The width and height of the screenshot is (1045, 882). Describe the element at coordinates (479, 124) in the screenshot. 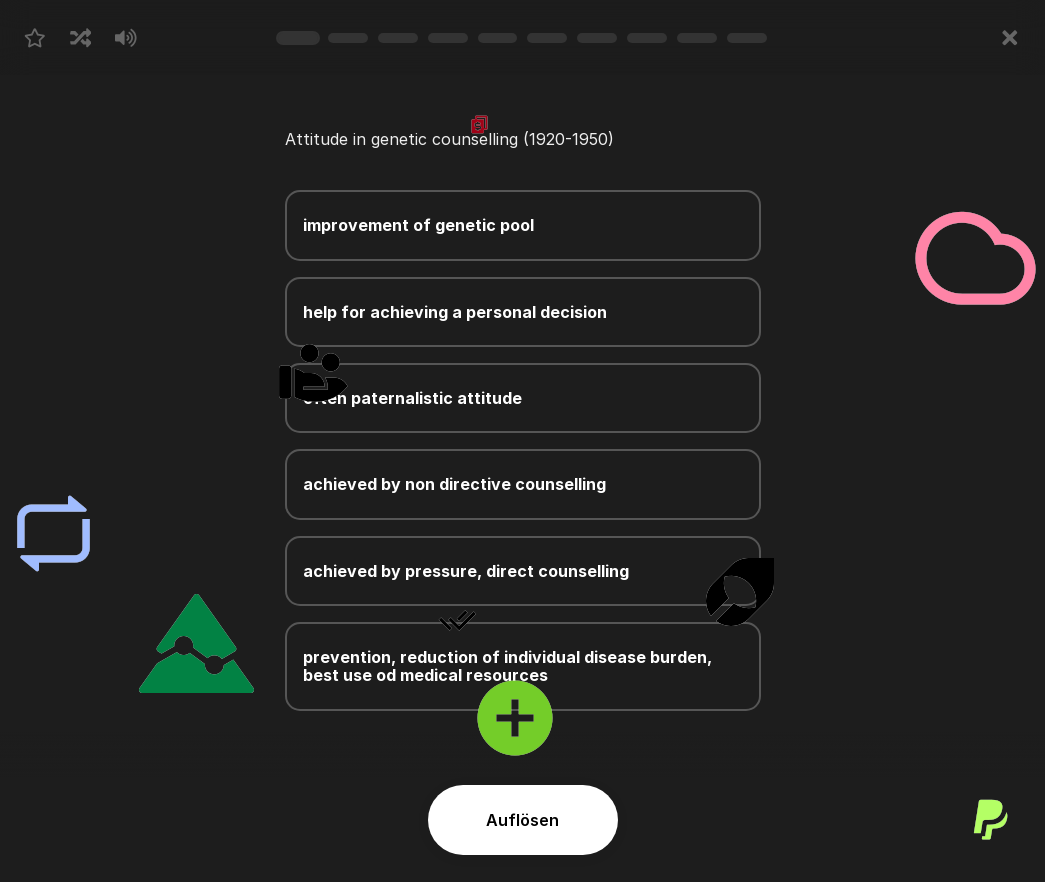

I see `view currency or financial documents` at that location.